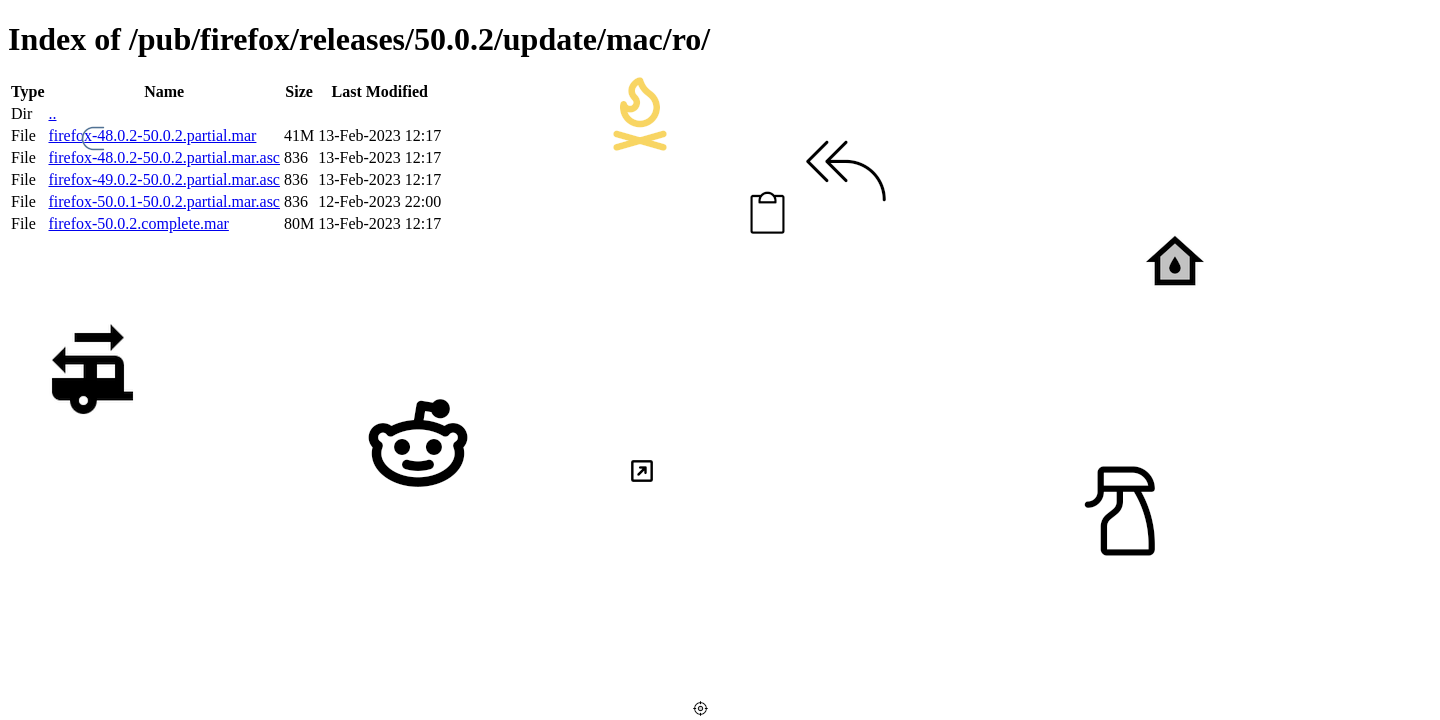  Describe the element at coordinates (640, 114) in the screenshot. I see `start a campfire or outdoor activity mode` at that location.